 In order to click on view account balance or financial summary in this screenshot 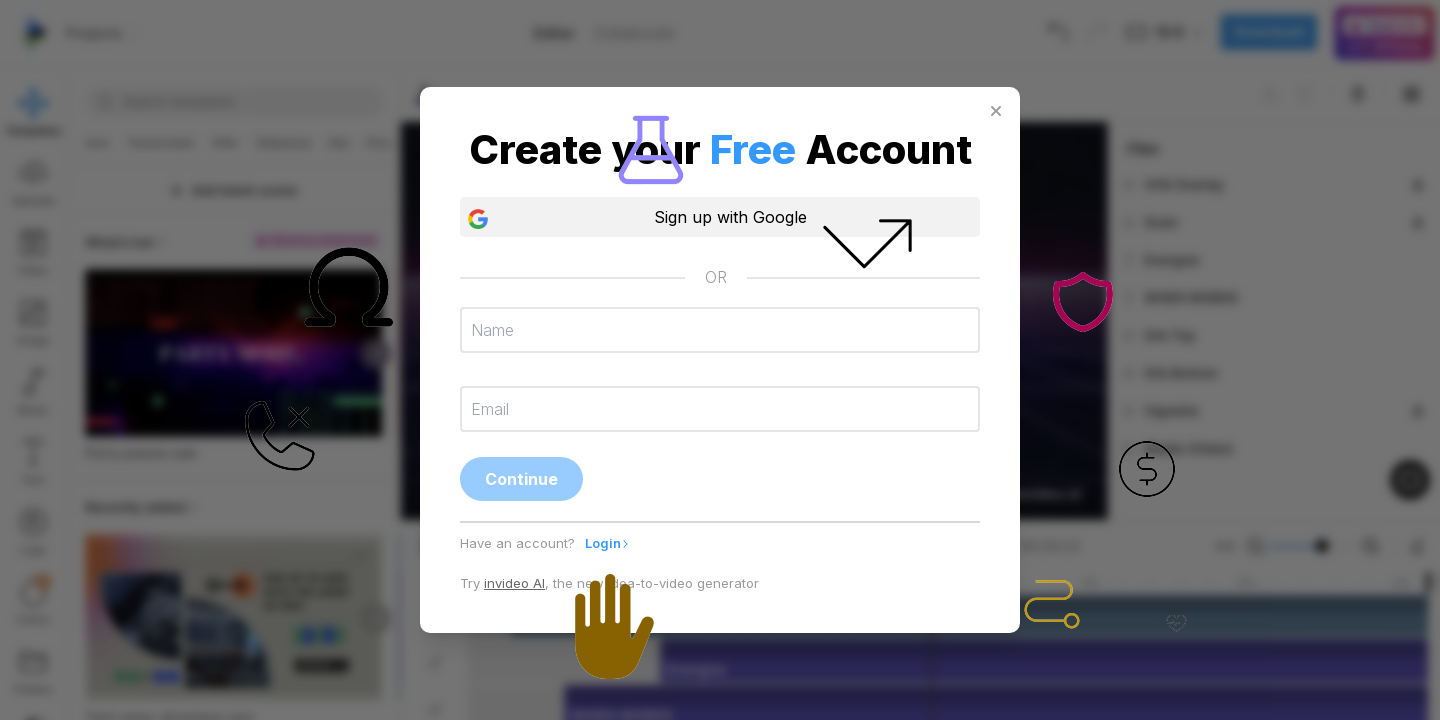, I will do `click(1147, 469)`.